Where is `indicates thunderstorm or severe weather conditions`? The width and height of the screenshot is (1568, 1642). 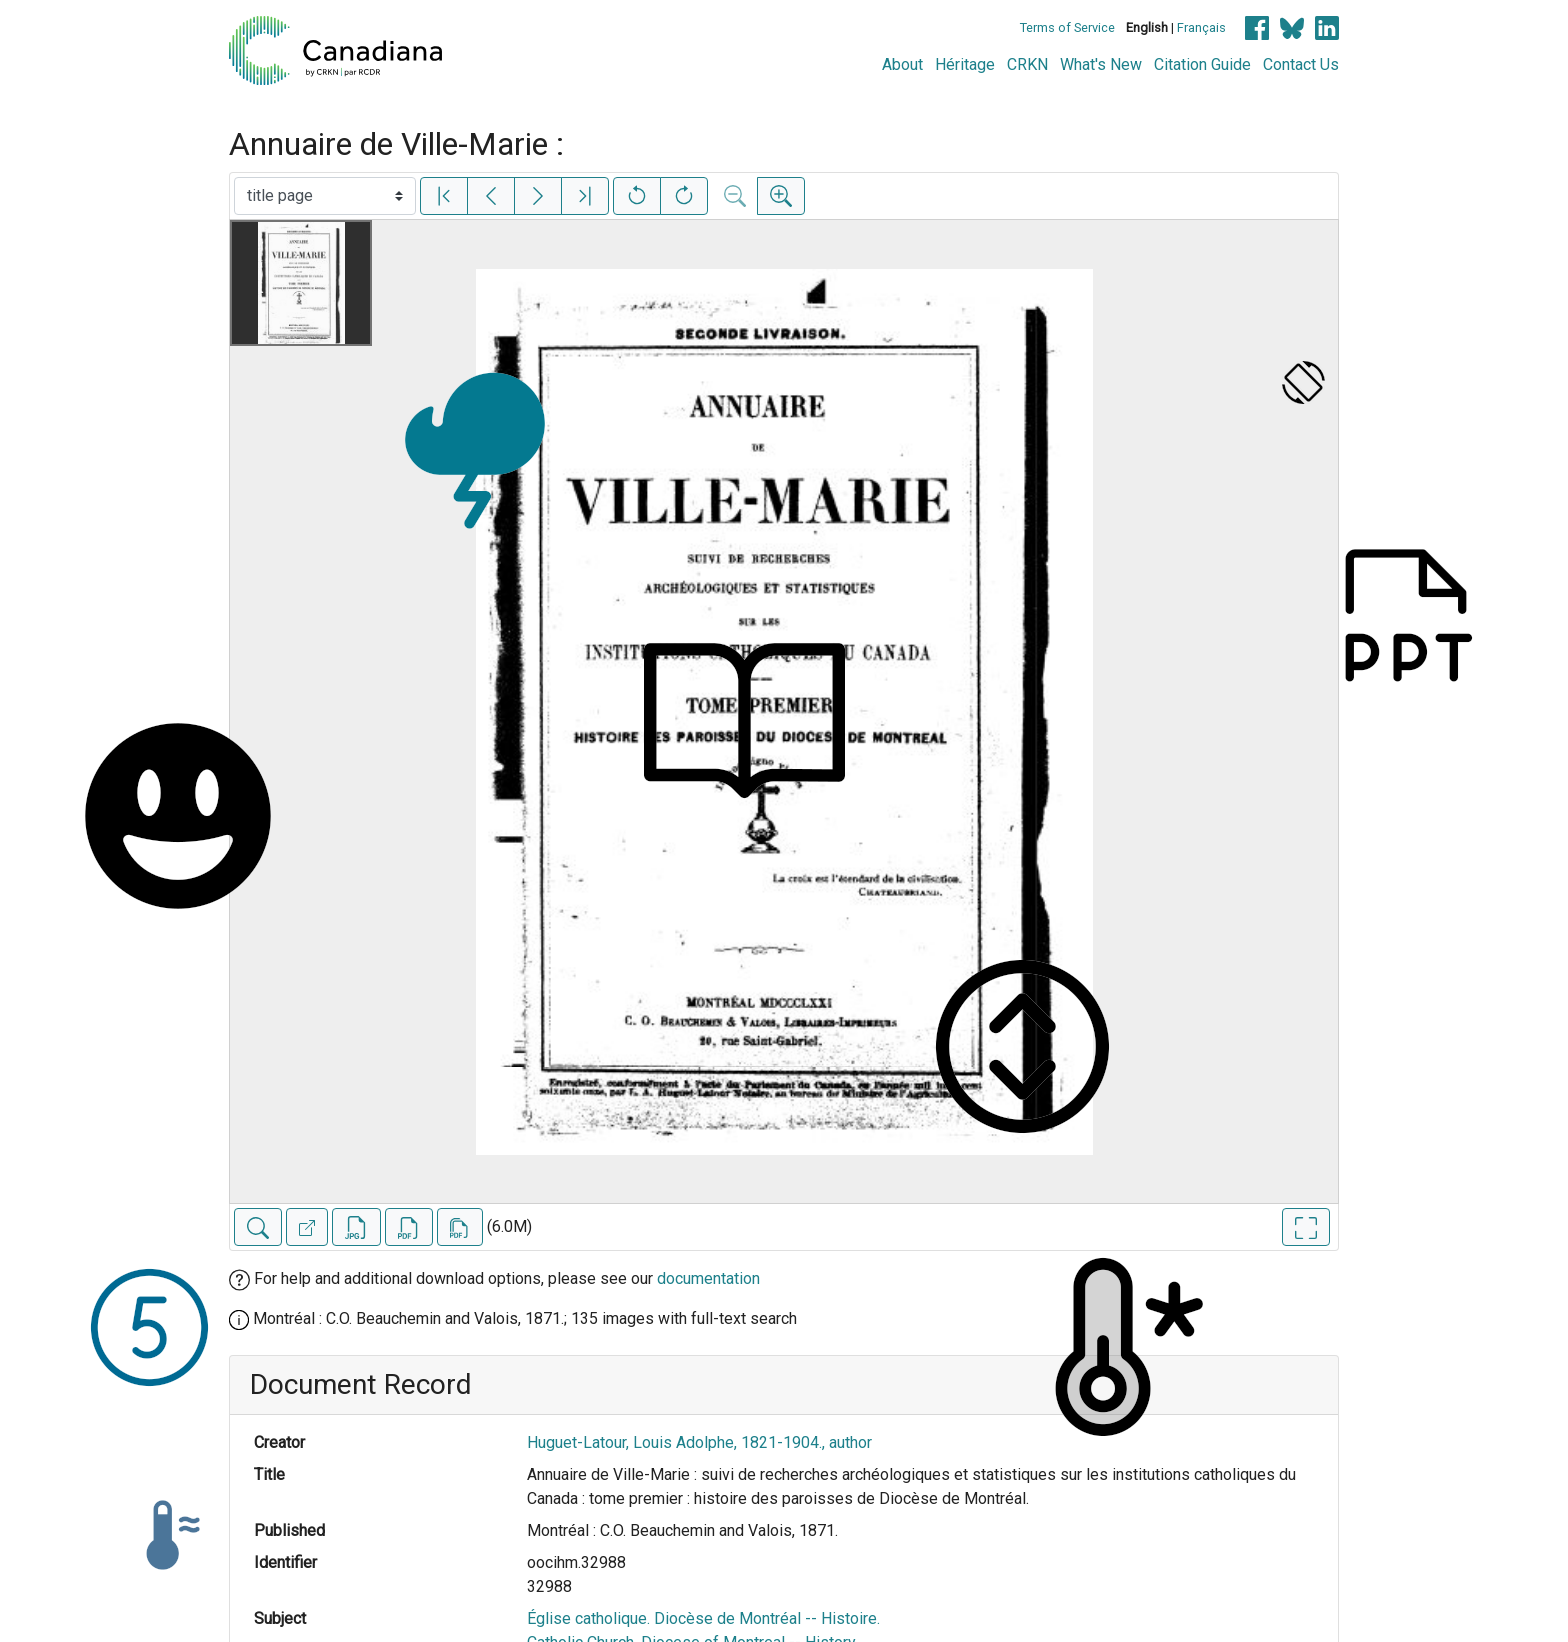
indicates thunderstorm or severe weather conditions is located at coordinates (475, 448).